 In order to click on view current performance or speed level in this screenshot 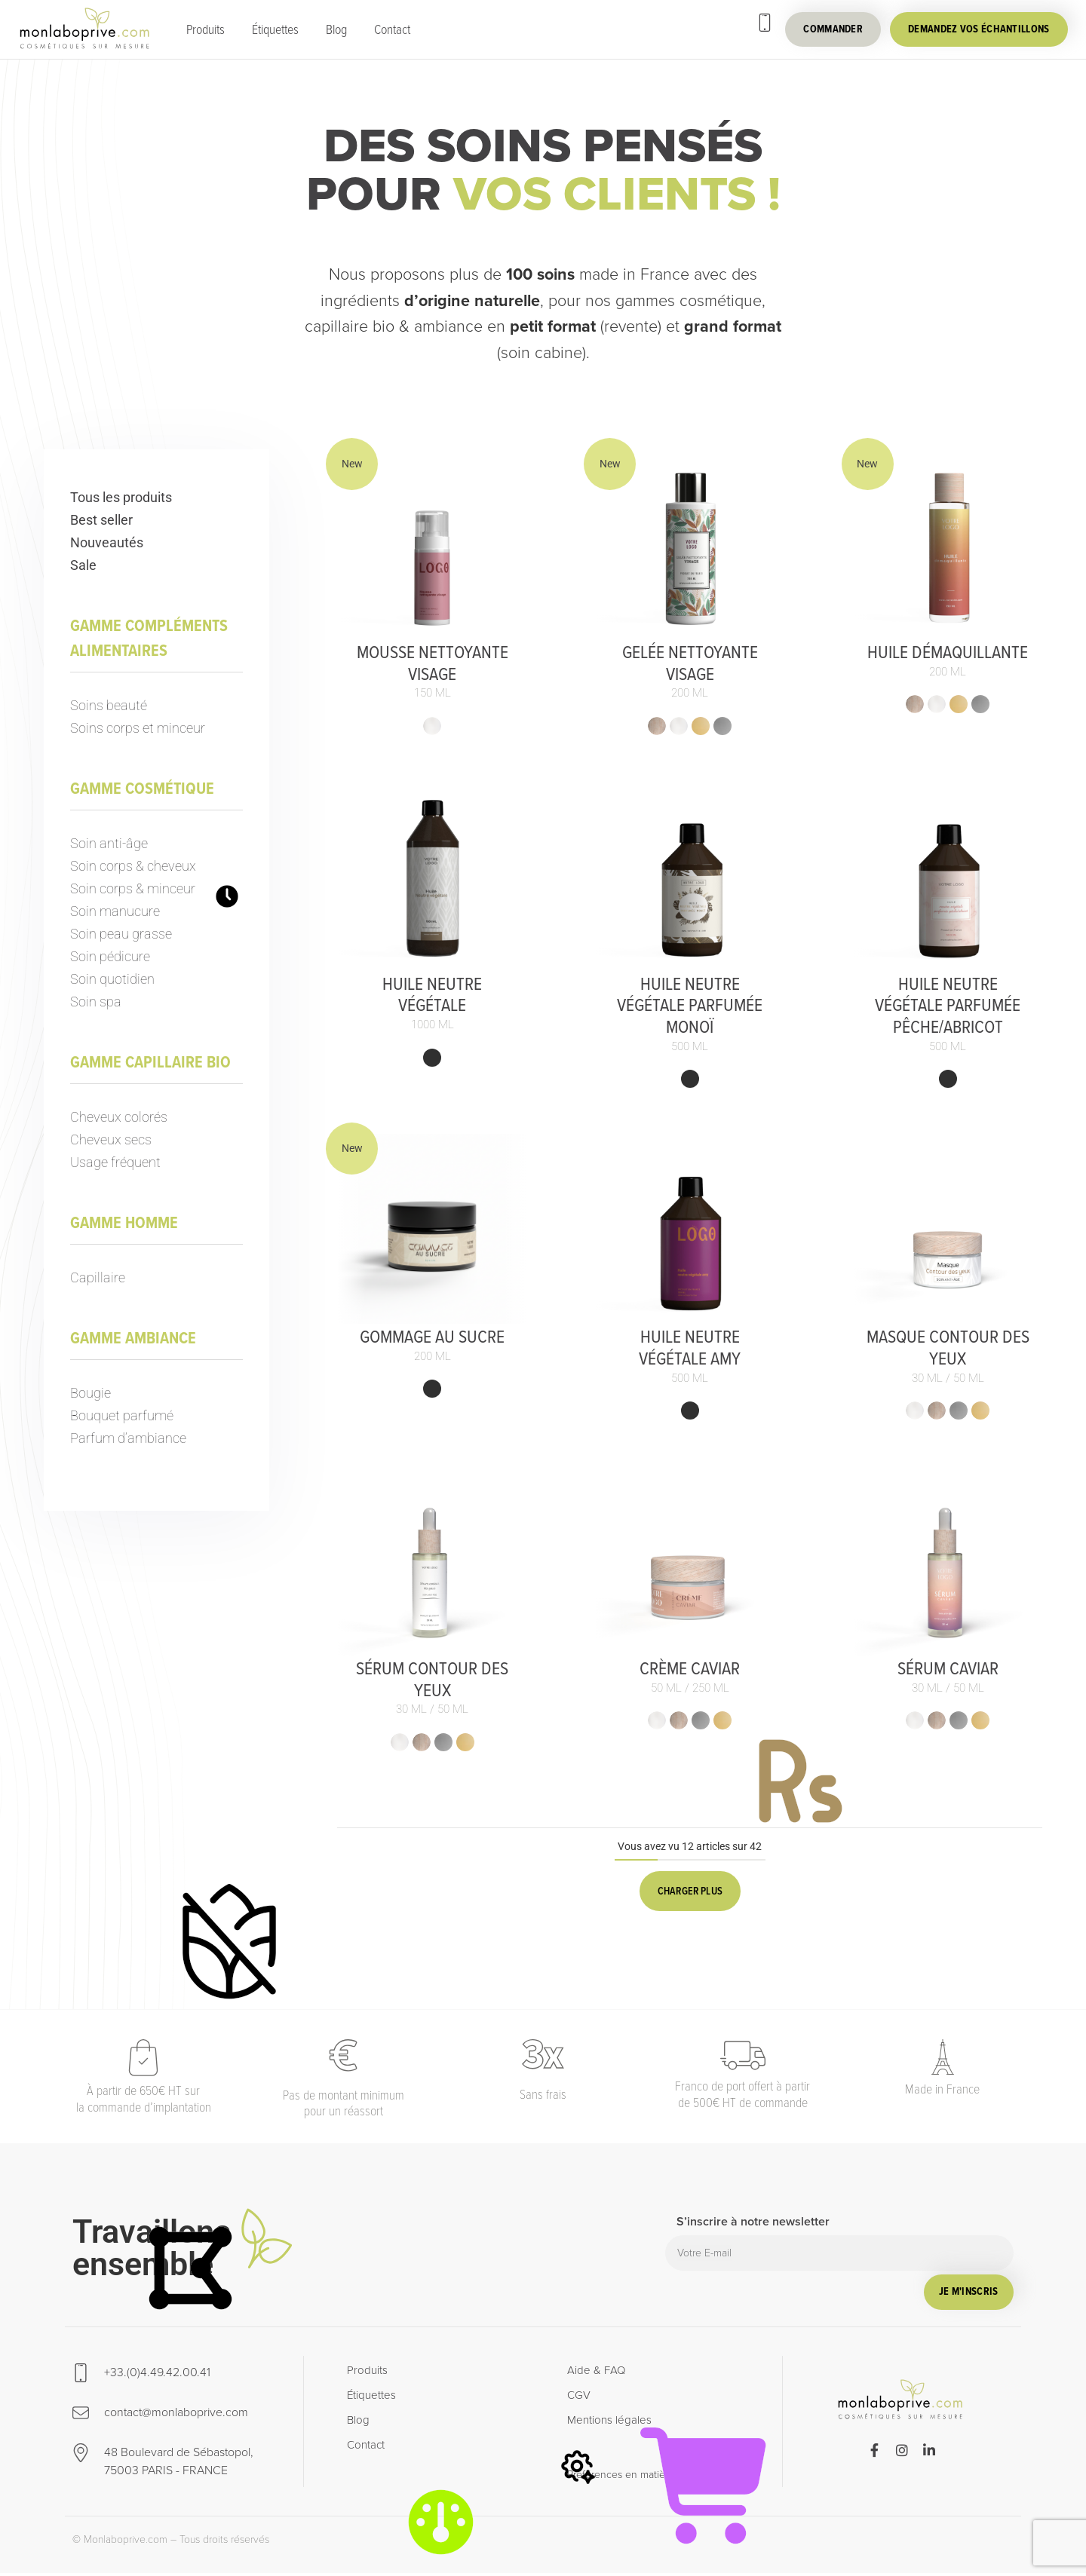, I will do `click(440, 2522)`.